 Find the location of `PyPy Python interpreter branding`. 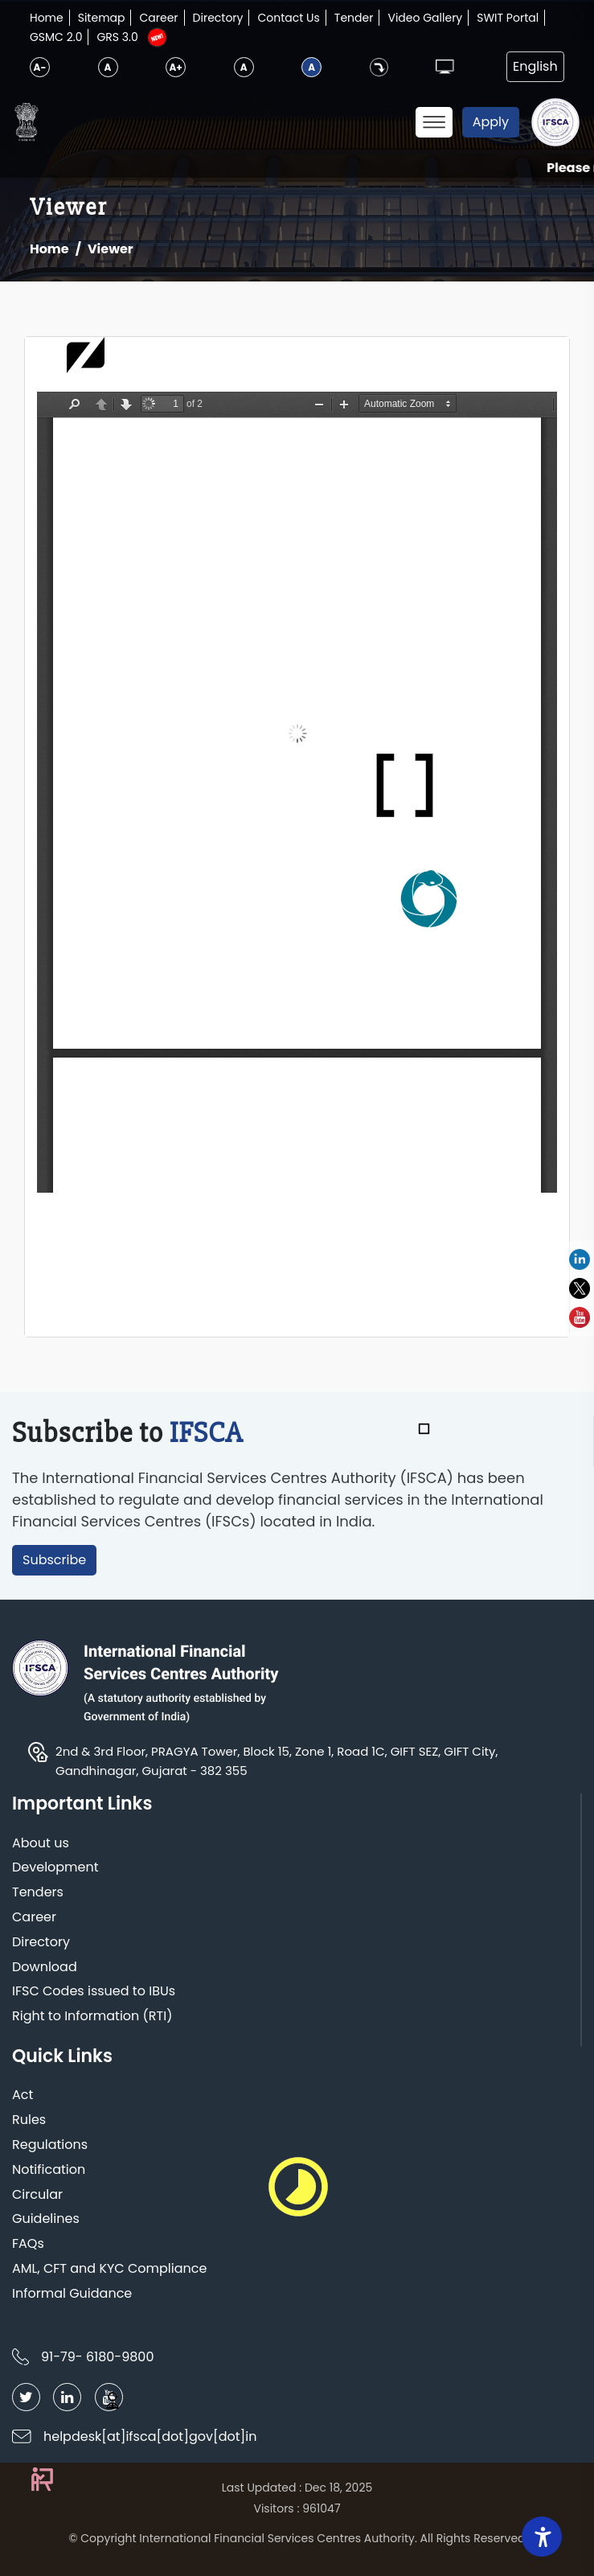

PyPy Python interpreter branding is located at coordinates (428, 898).